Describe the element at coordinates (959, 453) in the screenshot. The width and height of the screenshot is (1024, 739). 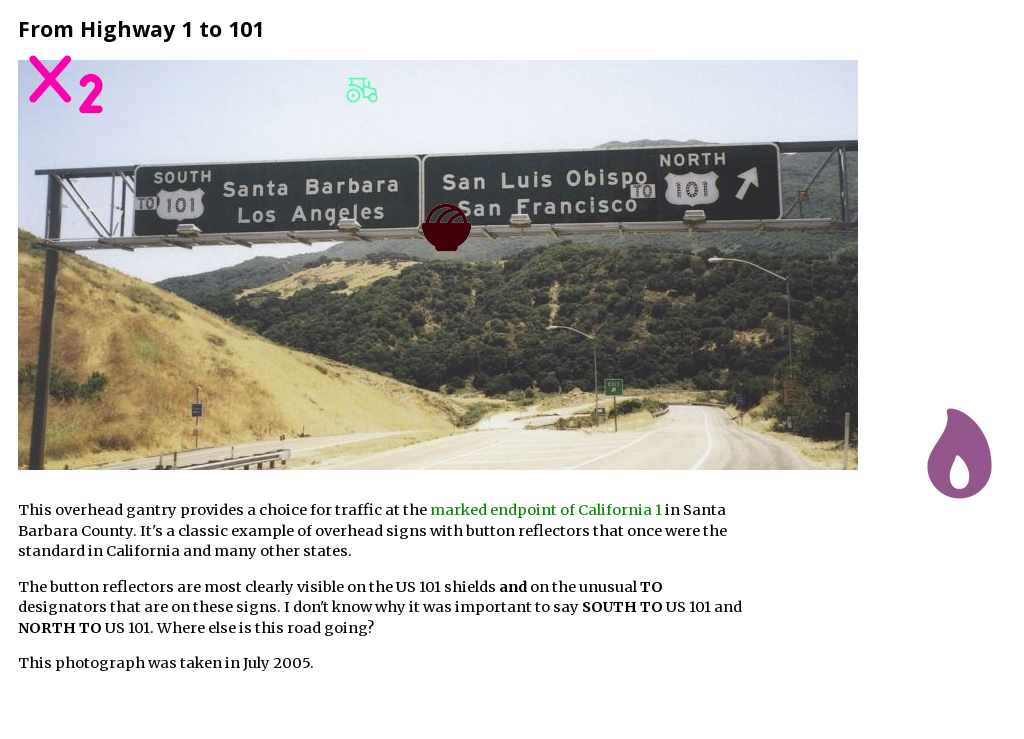
I see `view trending or hot content` at that location.